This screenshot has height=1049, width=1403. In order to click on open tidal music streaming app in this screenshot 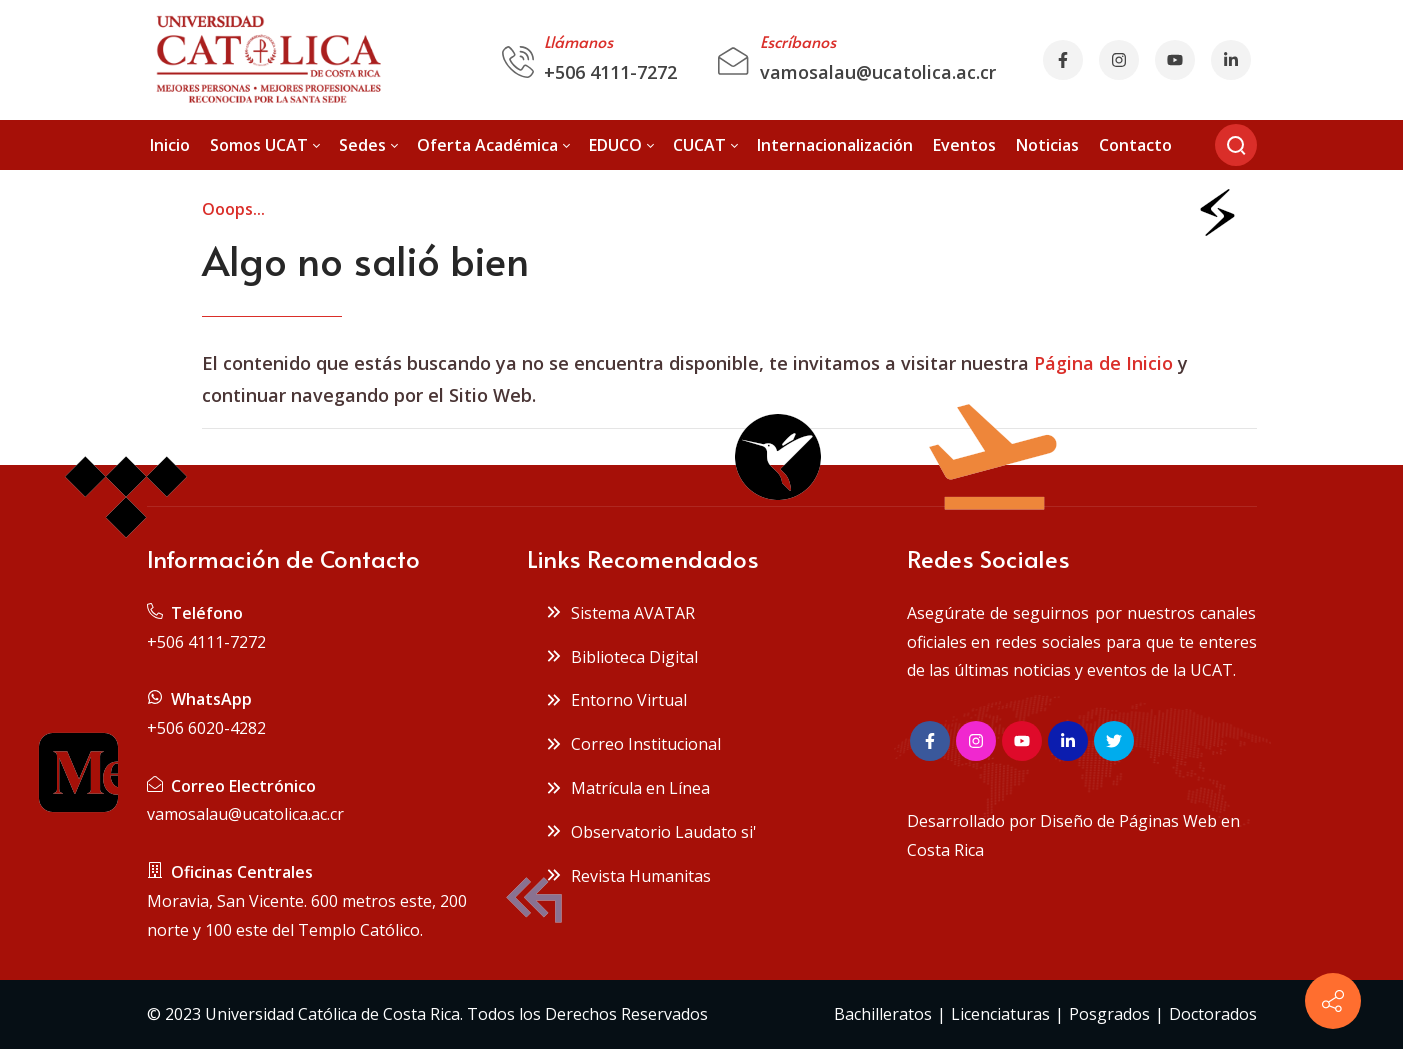, I will do `click(126, 497)`.